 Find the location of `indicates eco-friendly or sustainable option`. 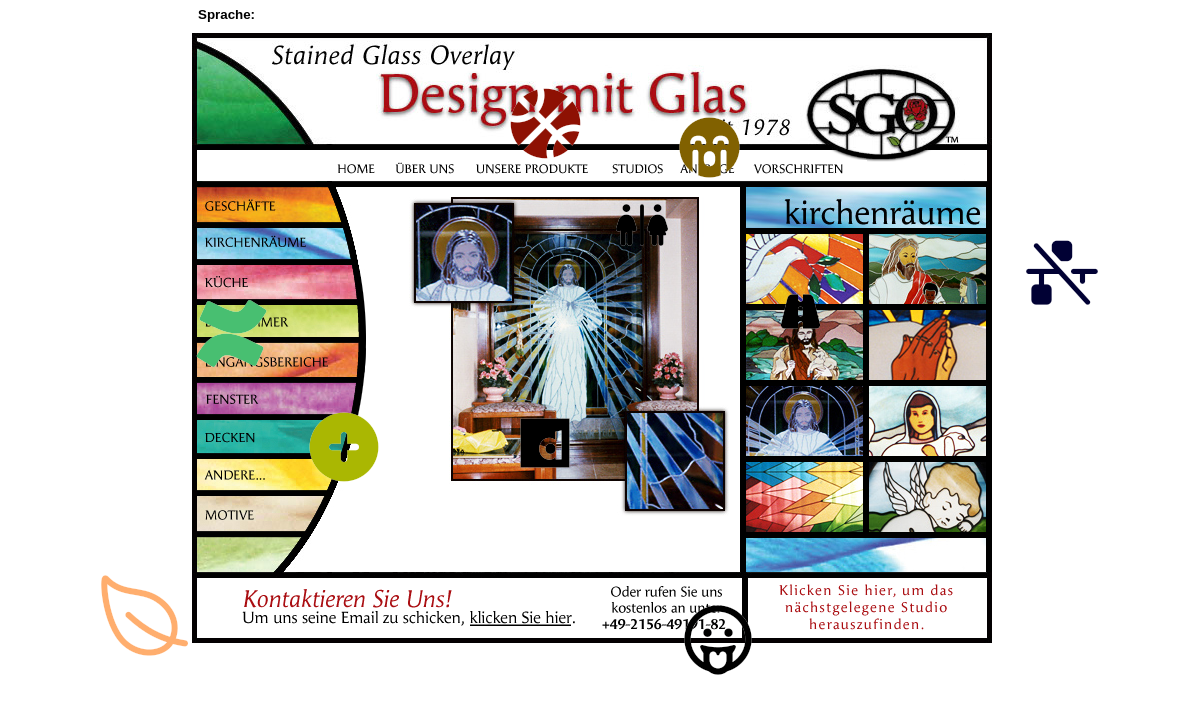

indicates eco-friendly or sustainable option is located at coordinates (144, 615).